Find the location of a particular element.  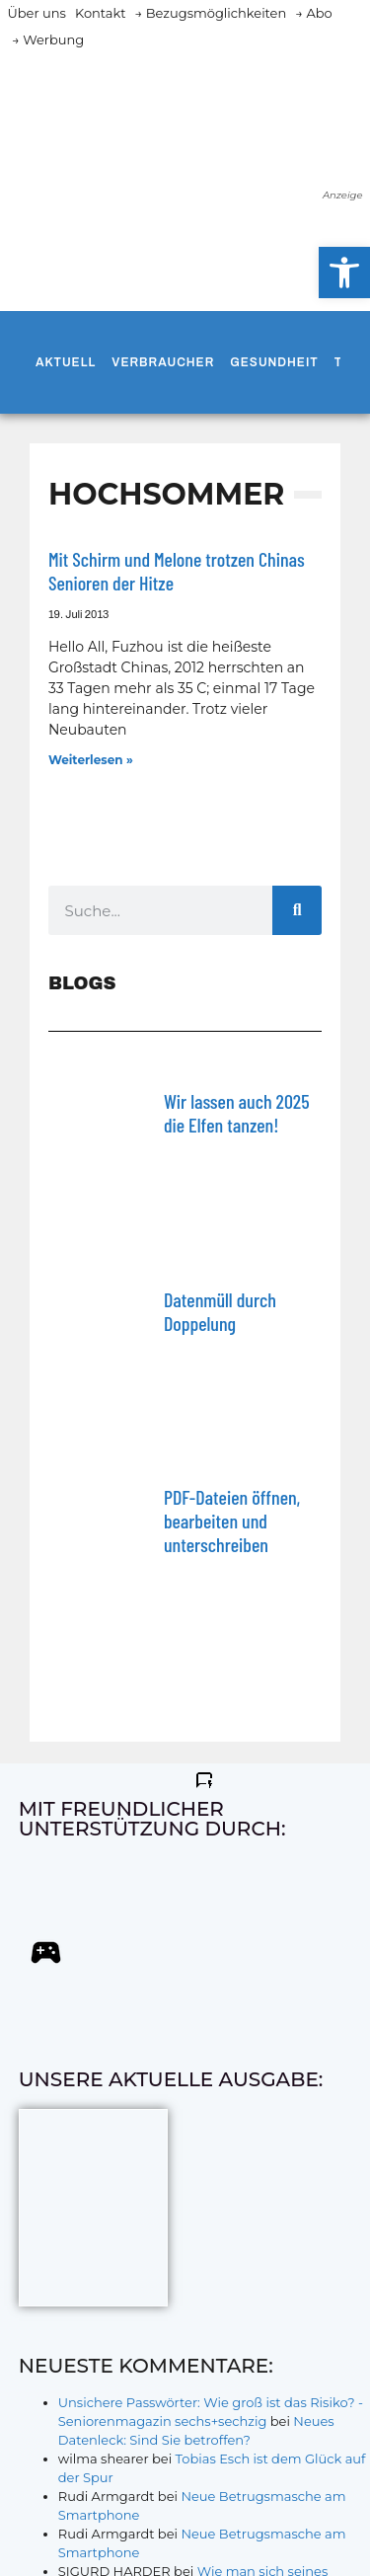

access gaming or esports features is located at coordinates (45, 1952).